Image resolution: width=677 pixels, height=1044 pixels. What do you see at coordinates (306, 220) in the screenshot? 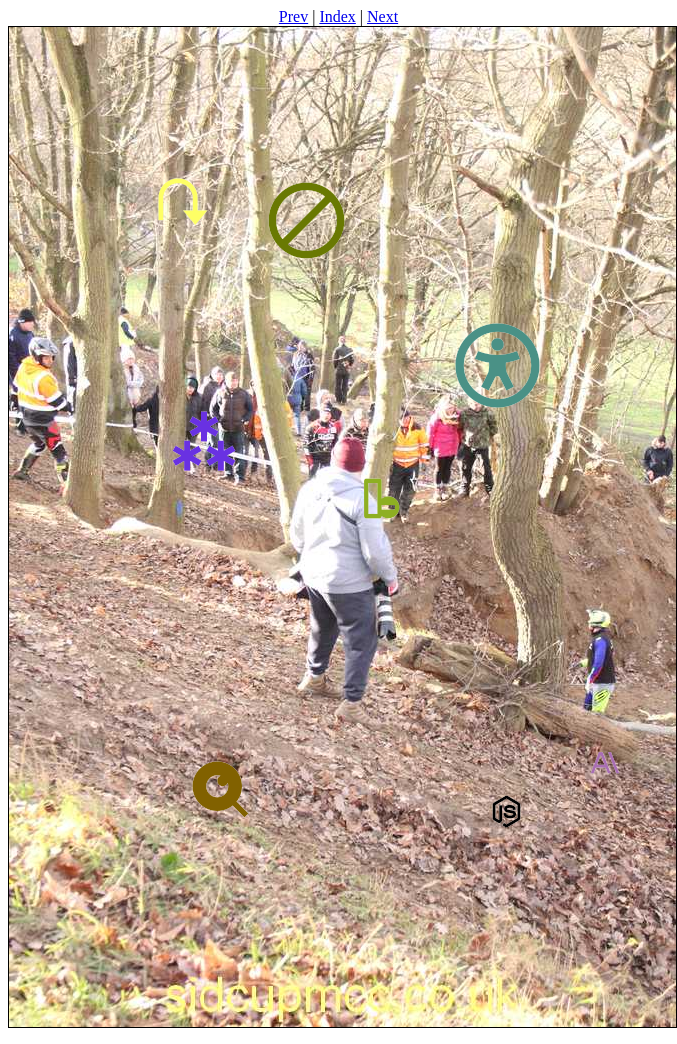
I see `indicates a prohibited or restricted action` at bounding box center [306, 220].